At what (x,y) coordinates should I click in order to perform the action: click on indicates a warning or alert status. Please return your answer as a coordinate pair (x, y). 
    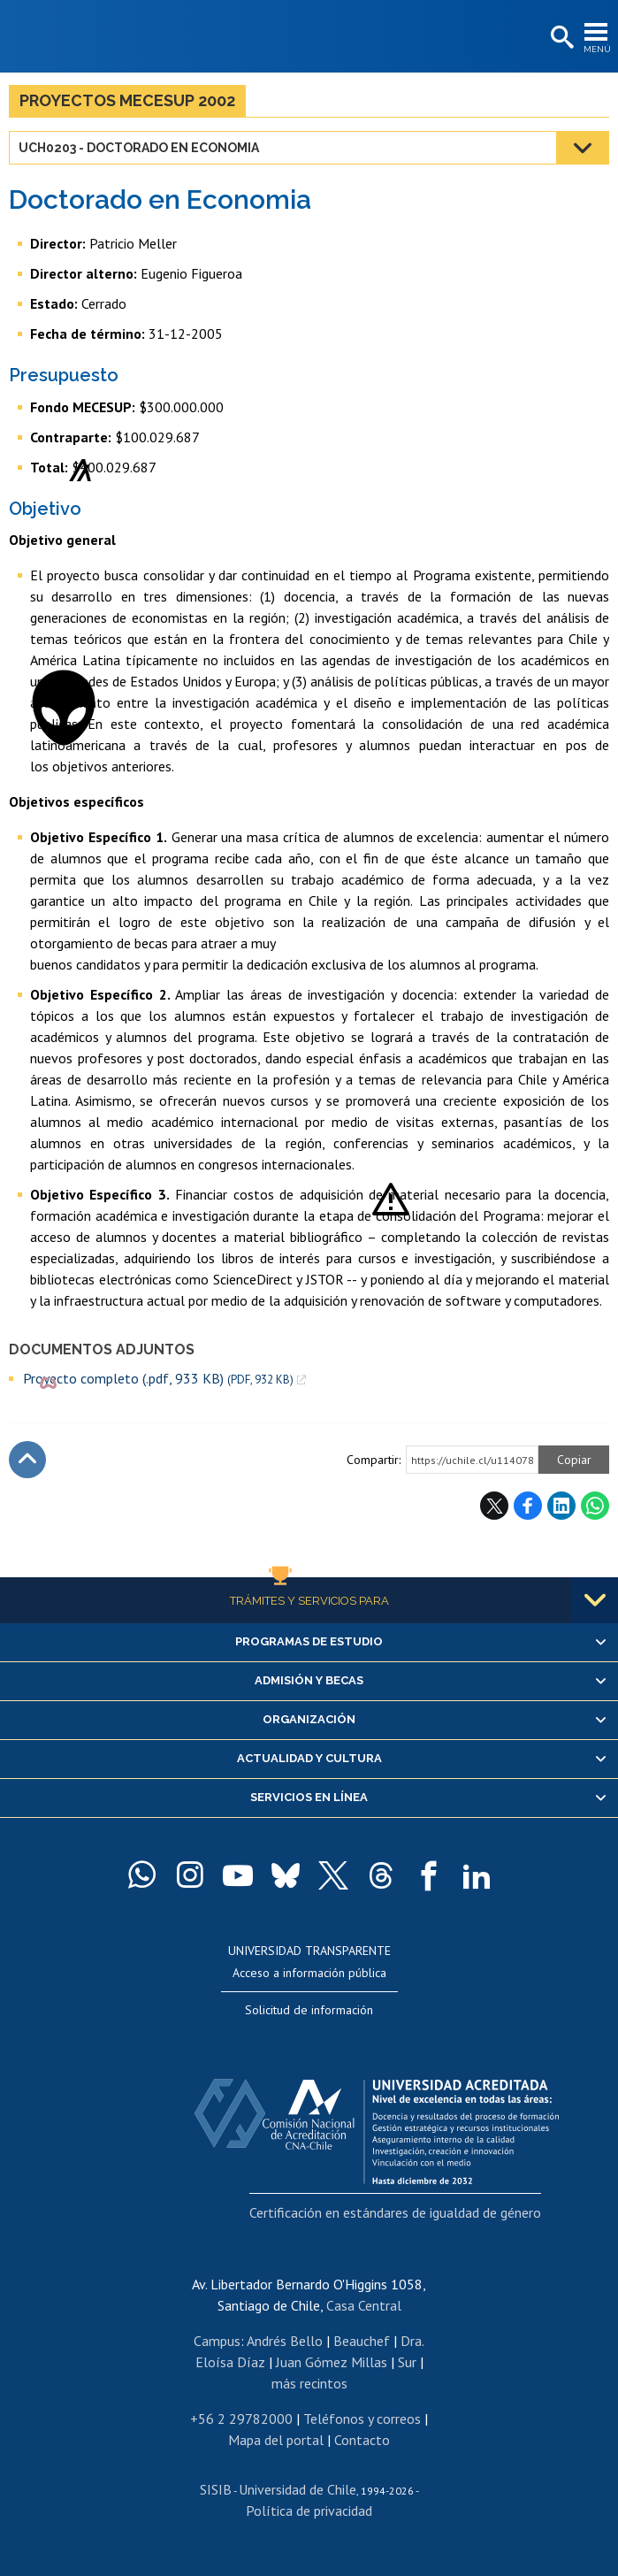
    Looking at the image, I should click on (391, 1200).